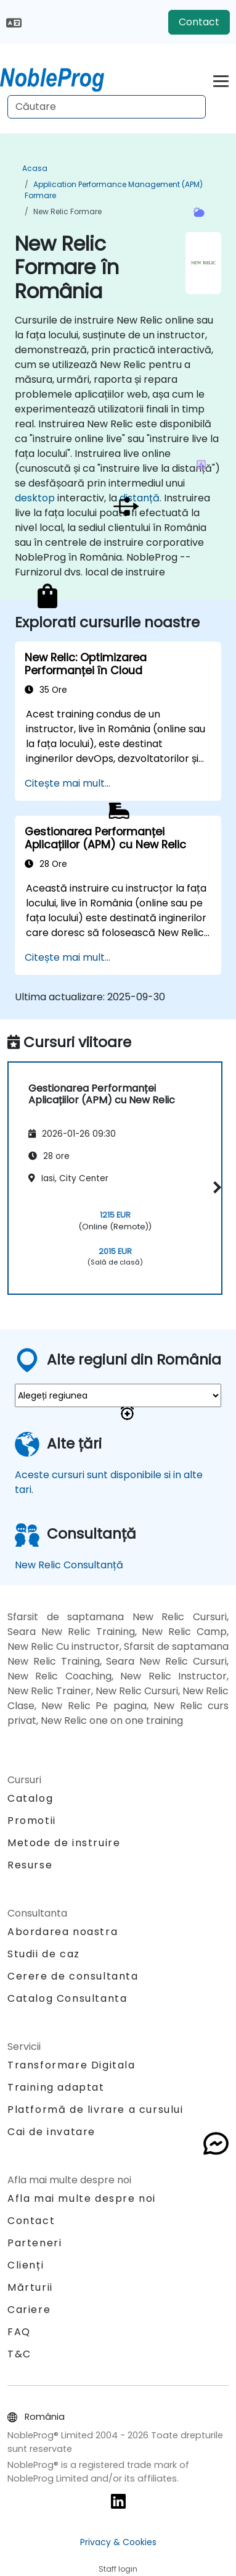 The image size is (236, 2576). Describe the element at coordinates (47, 596) in the screenshot. I see `view your shopping bag` at that location.